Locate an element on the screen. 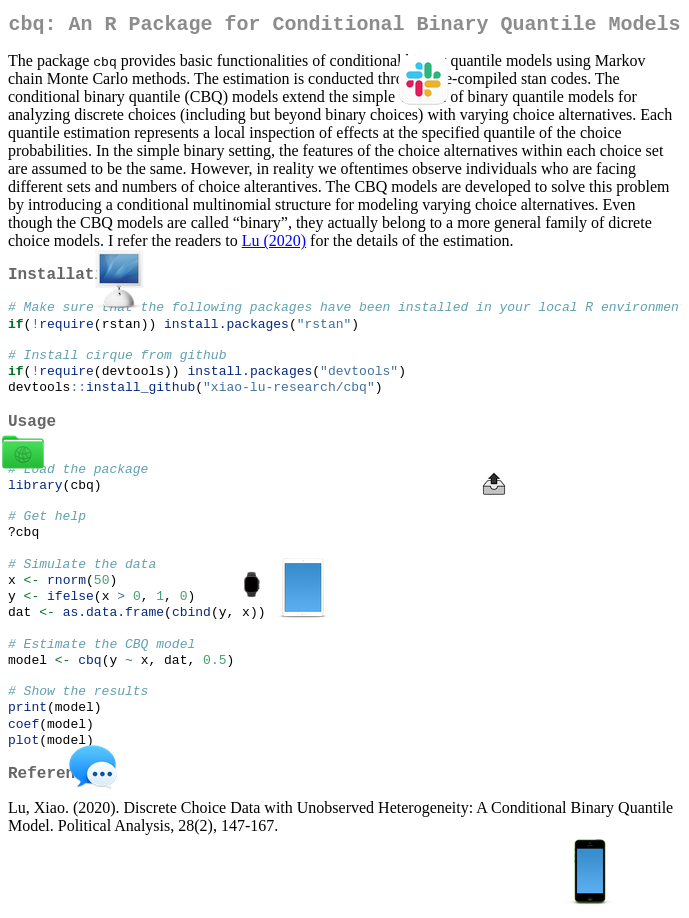 This screenshot has width=689, height=918. folder containing html web files is located at coordinates (23, 452).